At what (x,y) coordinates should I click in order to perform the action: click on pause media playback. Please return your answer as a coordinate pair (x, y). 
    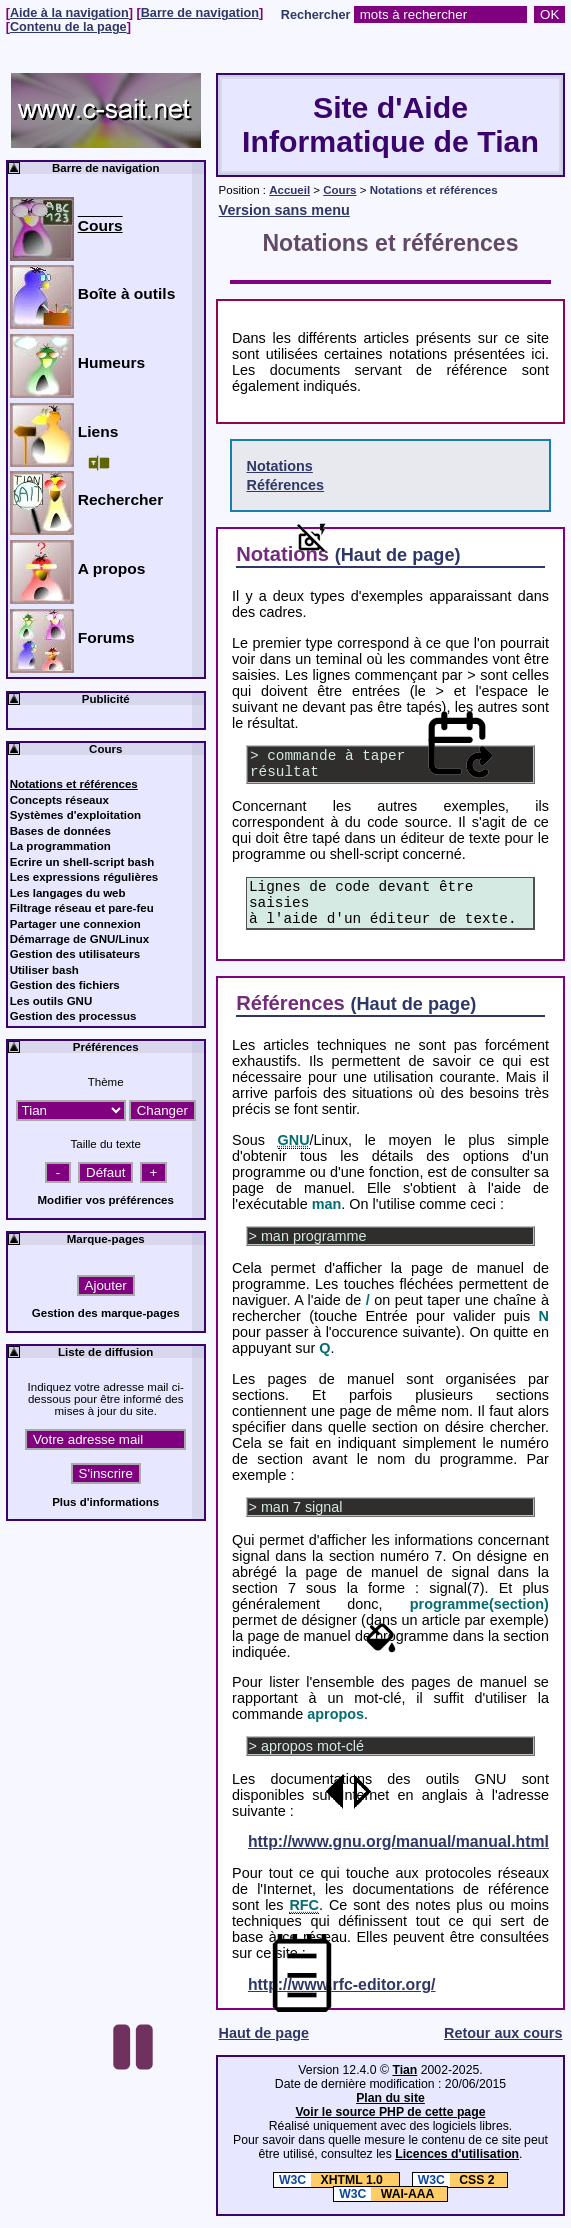
    Looking at the image, I should click on (133, 2047).